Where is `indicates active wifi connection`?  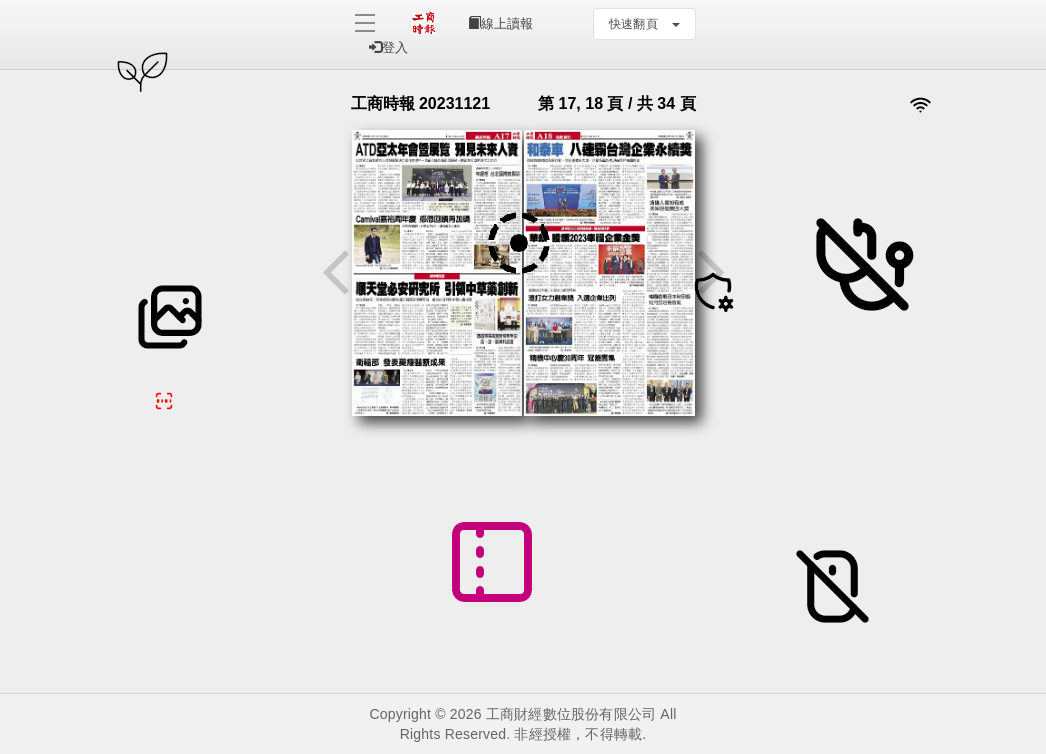 indicates active wifi connection is located at coordinates (920, 105).